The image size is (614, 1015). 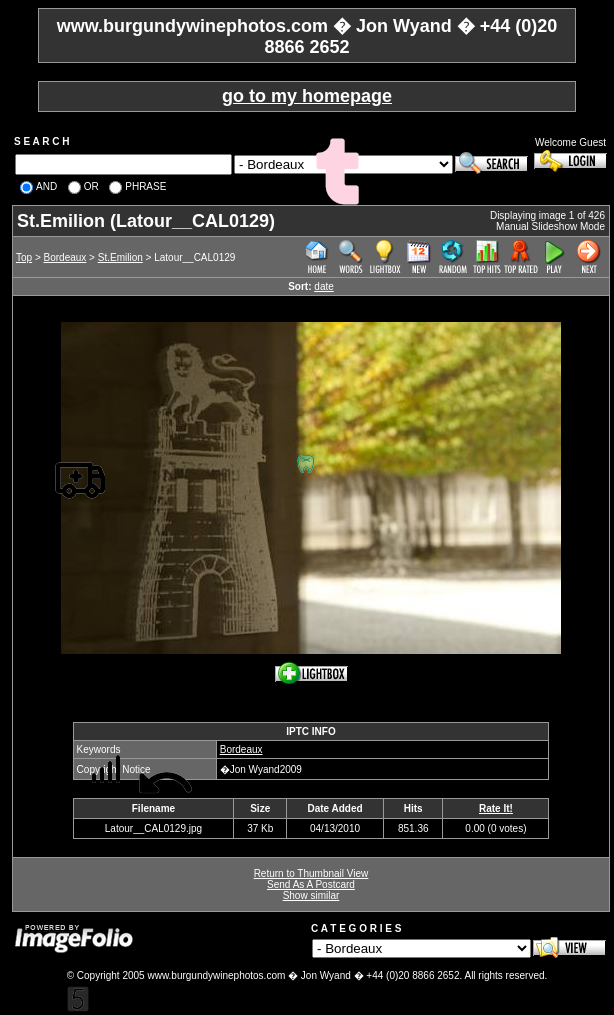 What do you see at coordinates (165, 782) in the screenshot?
I see `undo the last action` at bounding box center [165, 782].